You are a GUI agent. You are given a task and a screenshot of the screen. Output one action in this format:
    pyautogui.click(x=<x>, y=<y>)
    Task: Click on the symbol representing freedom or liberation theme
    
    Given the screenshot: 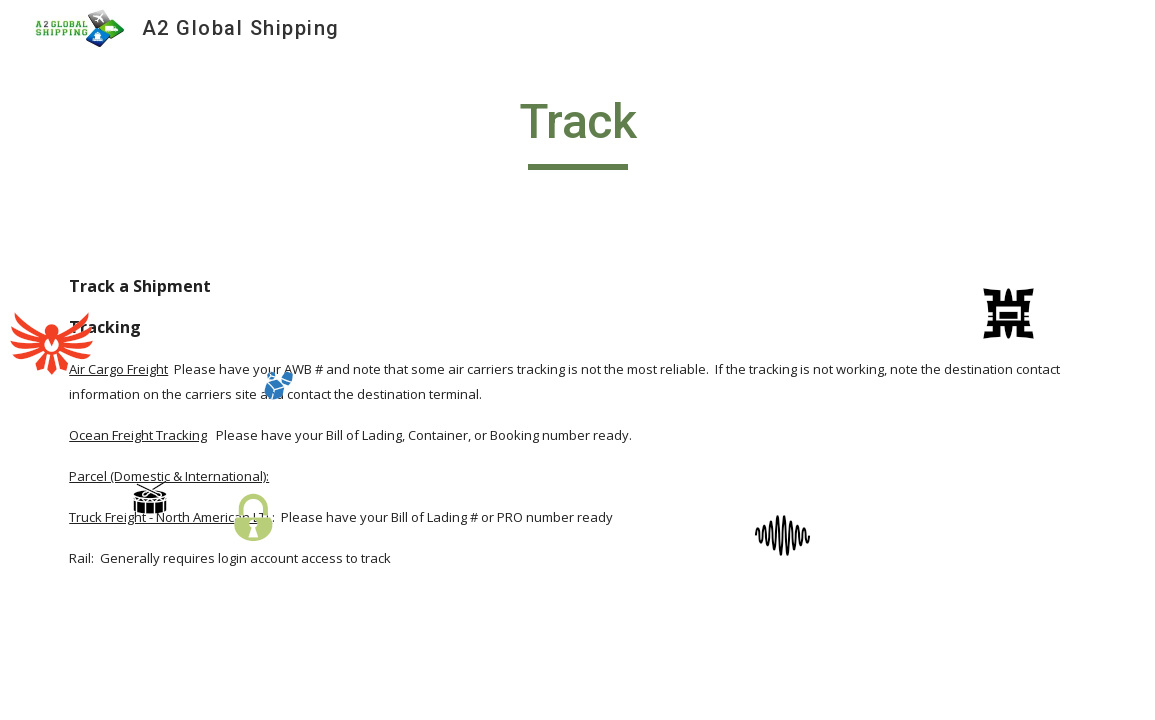 What is the action you would take?
    pyautogui.click(x=51, y=344)
    